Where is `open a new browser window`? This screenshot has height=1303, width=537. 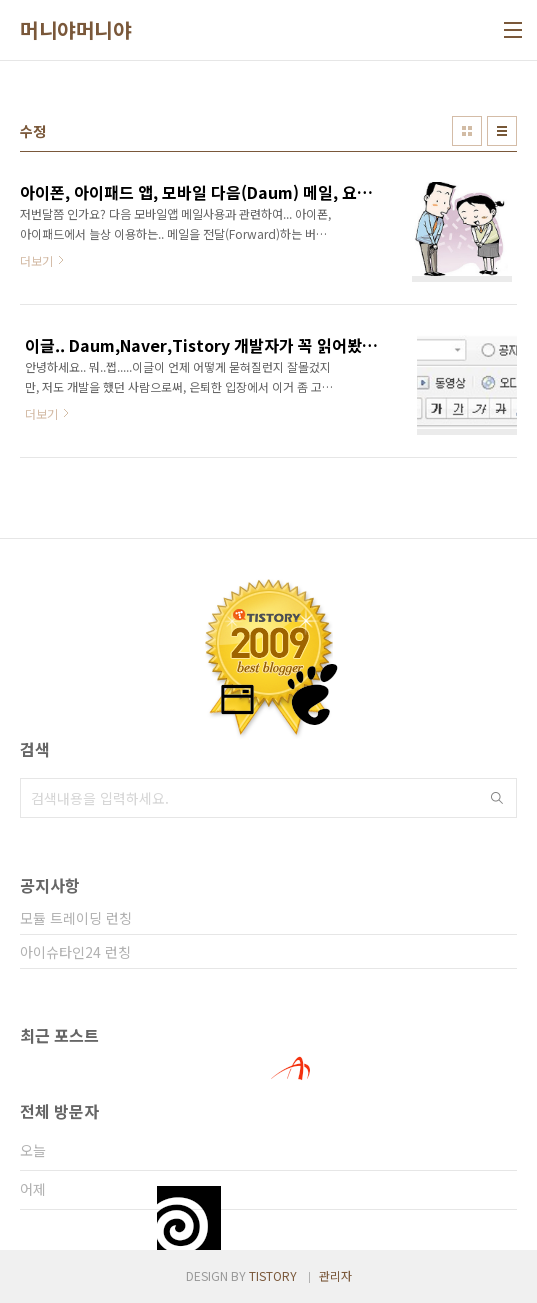 open a new browser window is located at coordinates (237, 699).